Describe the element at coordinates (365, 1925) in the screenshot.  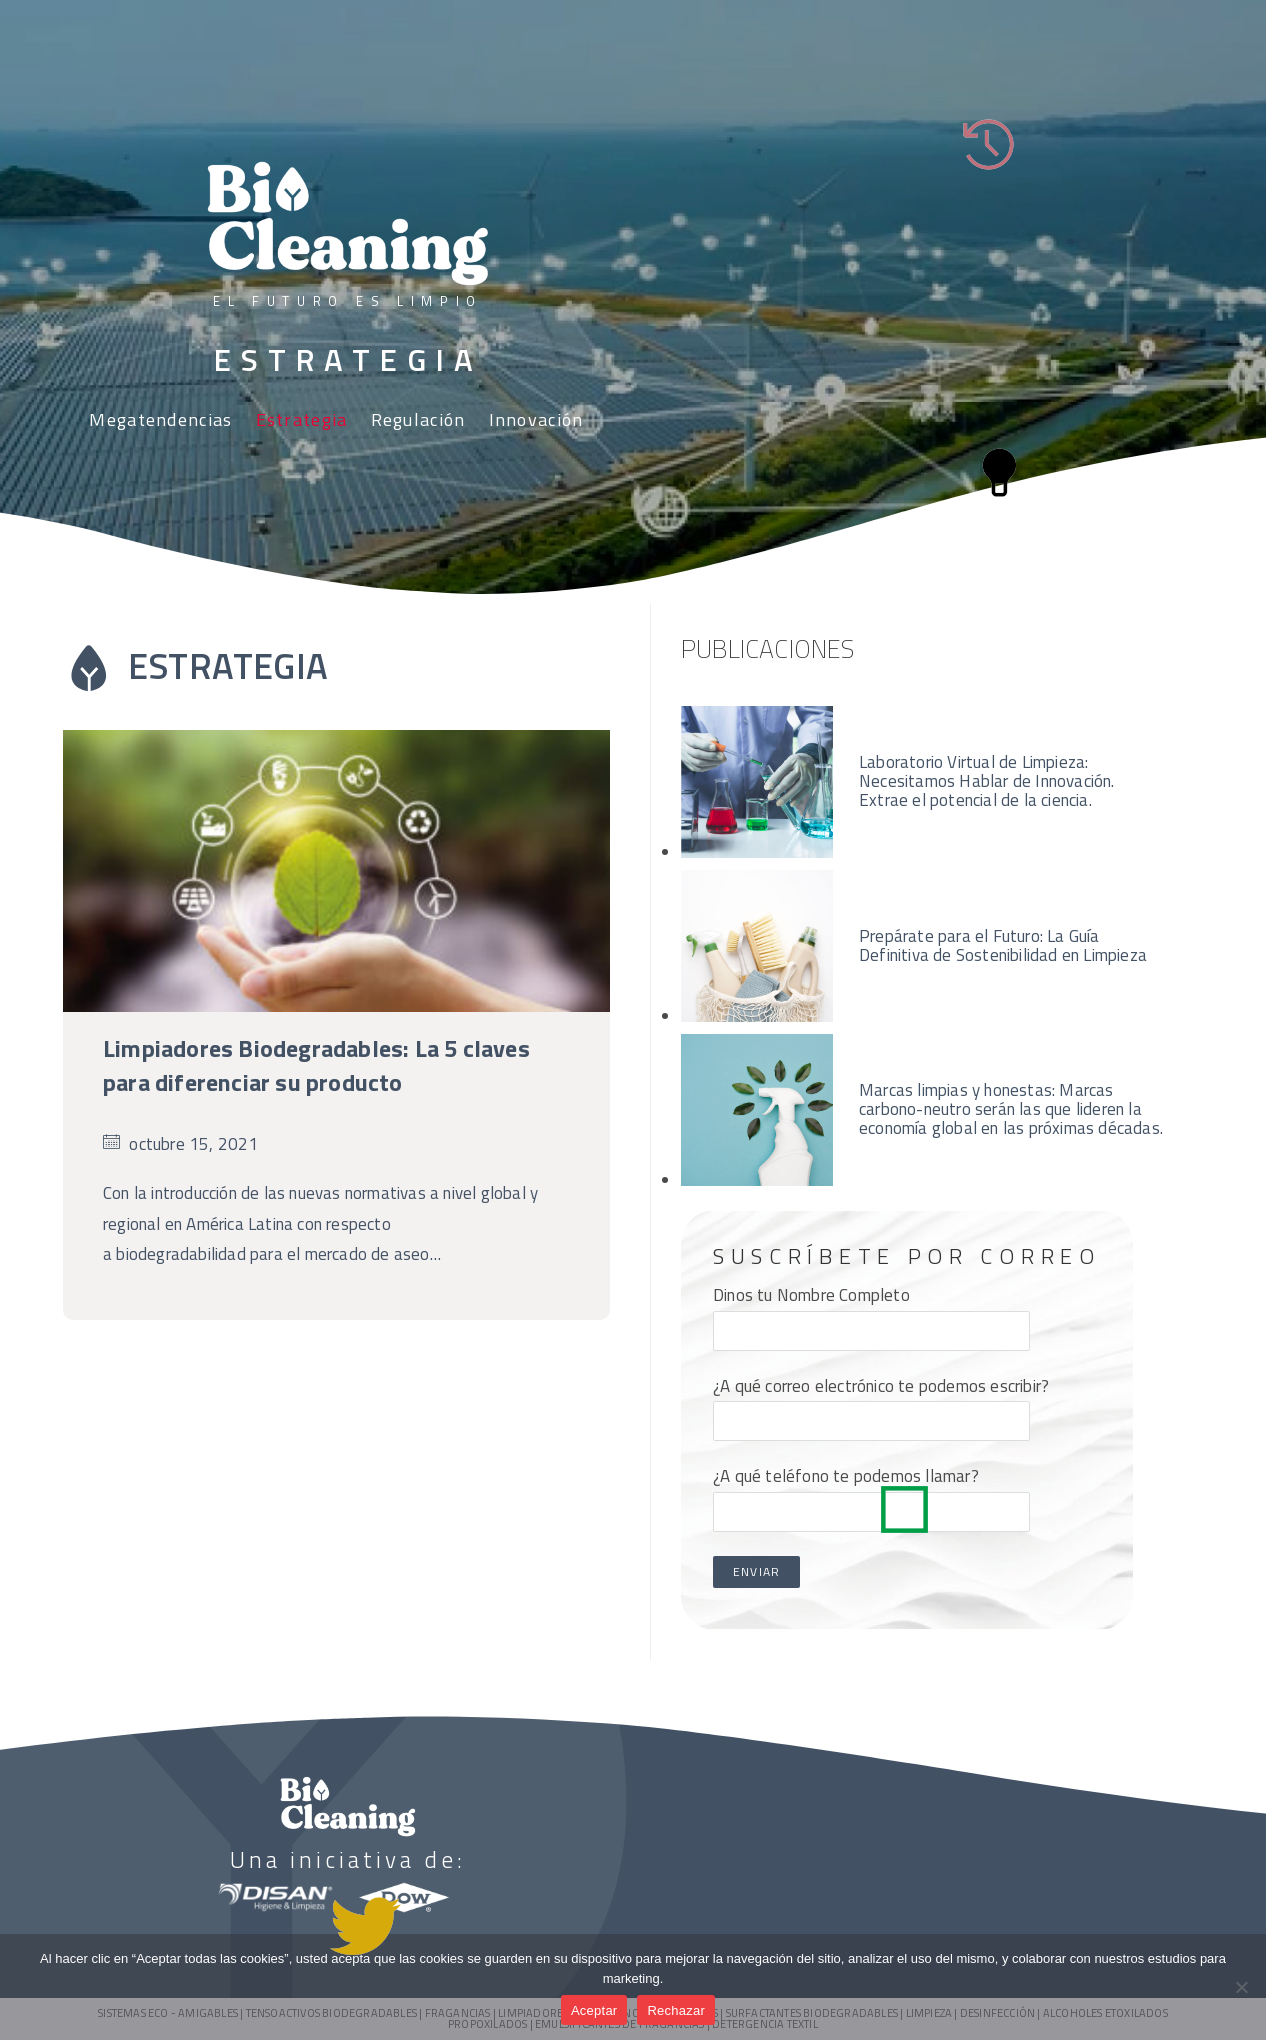
I see `share to Twitter` at that location.